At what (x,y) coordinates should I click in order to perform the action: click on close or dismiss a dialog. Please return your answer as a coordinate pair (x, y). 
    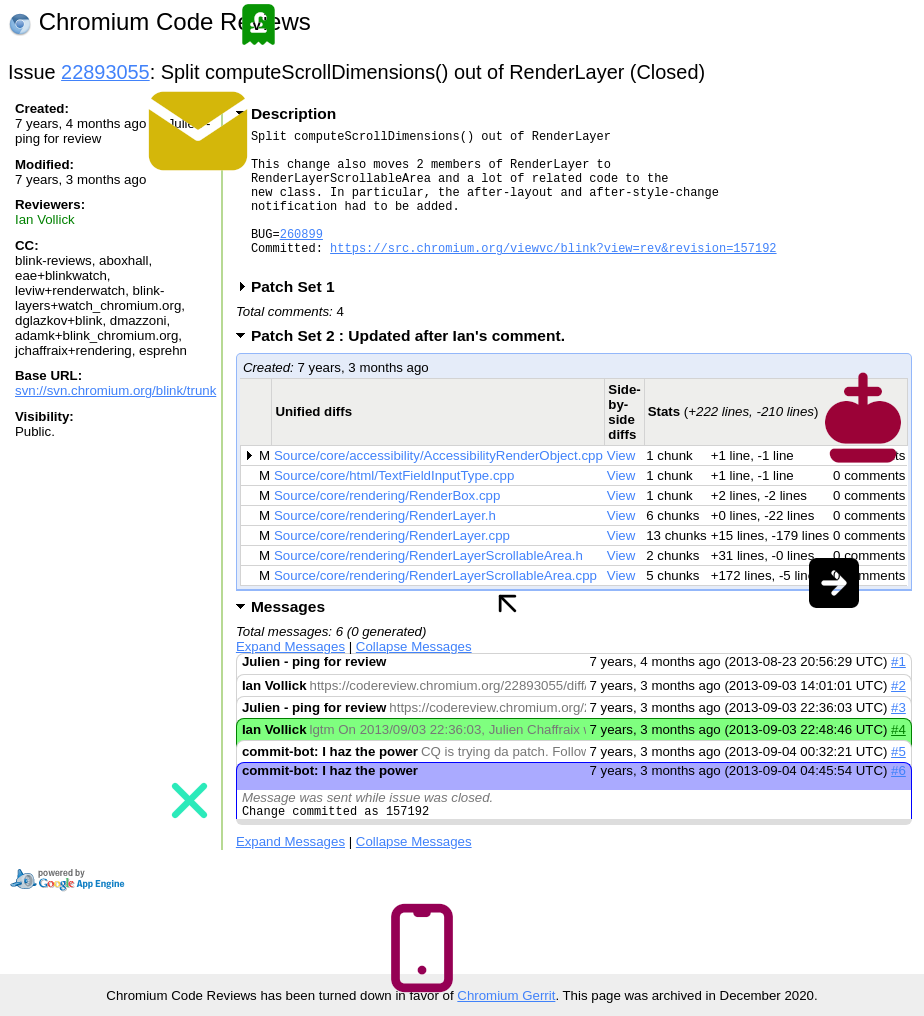
    Looking at the image, I should click on (189, 800).